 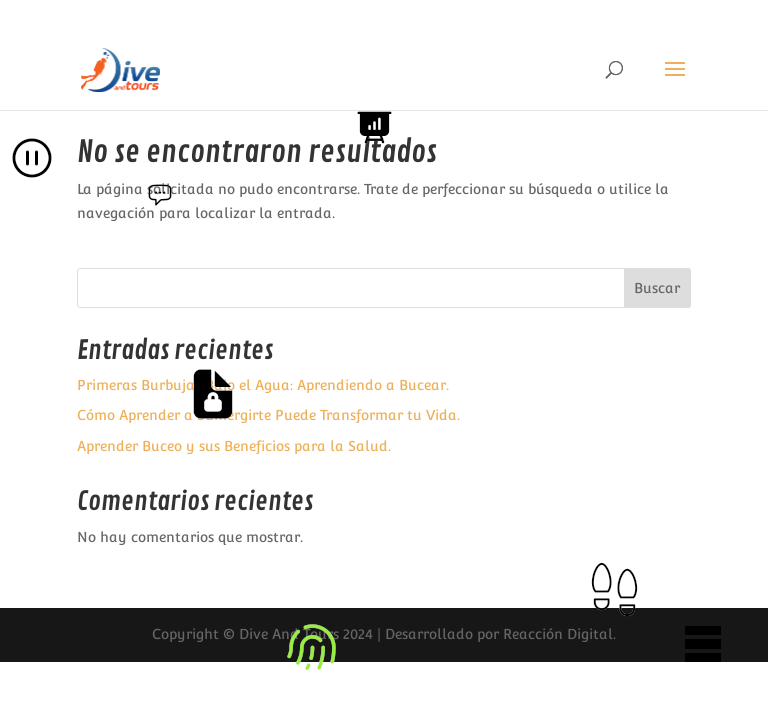 I want to click on pause media playback, so click(x=32, y=158).